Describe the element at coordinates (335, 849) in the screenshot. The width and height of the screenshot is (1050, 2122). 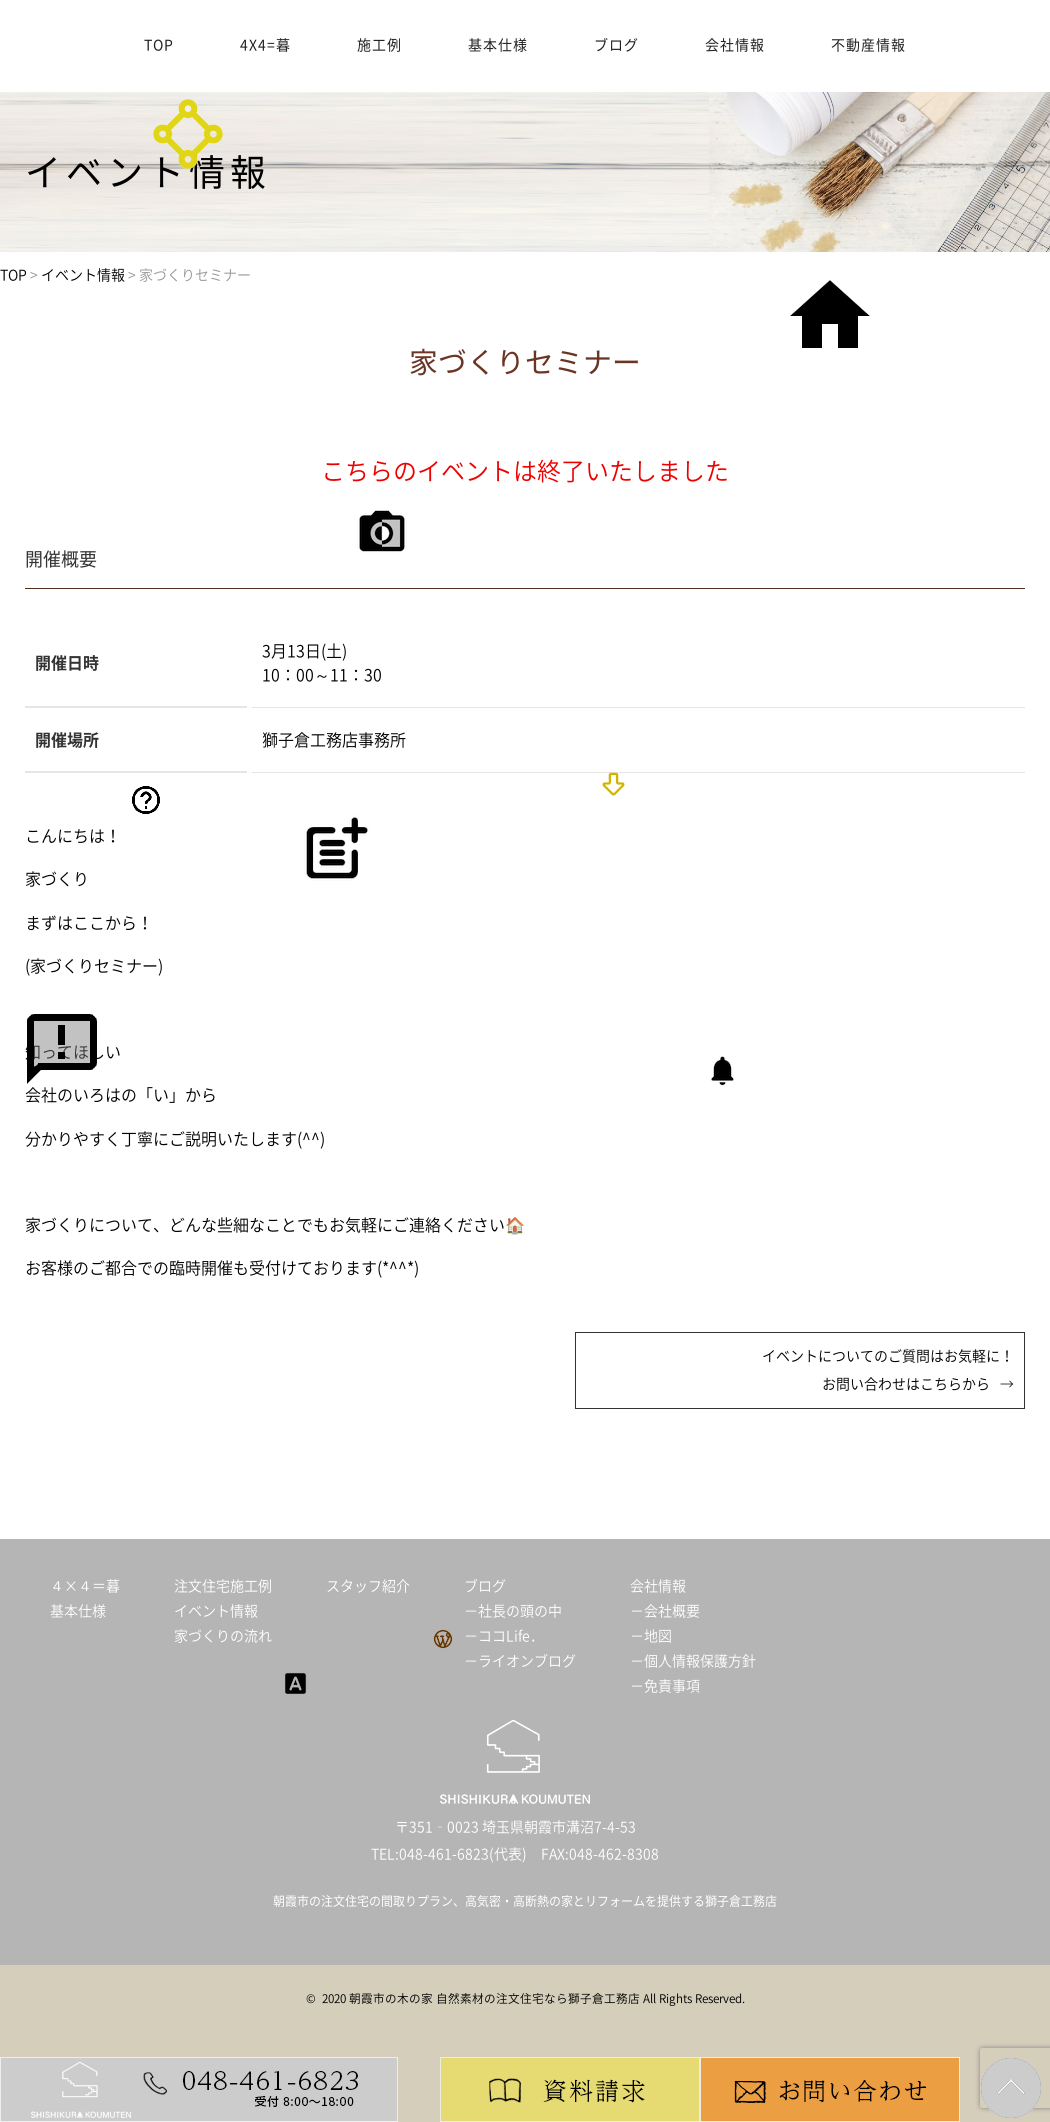
I see `create a new post or document` at that location.